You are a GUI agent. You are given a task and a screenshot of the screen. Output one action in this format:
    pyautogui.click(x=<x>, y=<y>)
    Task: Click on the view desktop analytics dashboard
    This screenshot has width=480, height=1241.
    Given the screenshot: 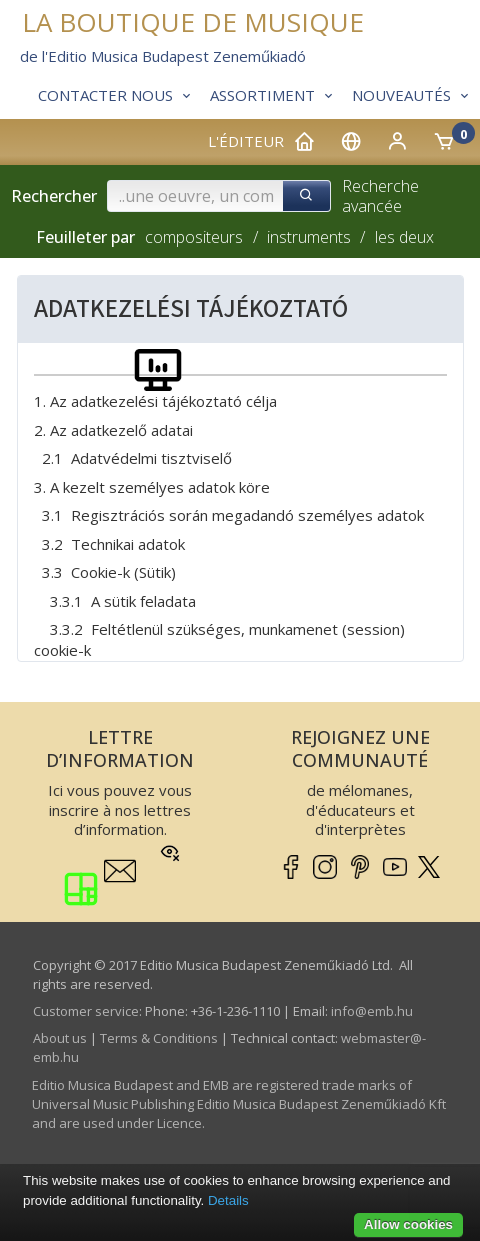 What is the action you would take?
    pyautogui.click(x=158, y=370)
    